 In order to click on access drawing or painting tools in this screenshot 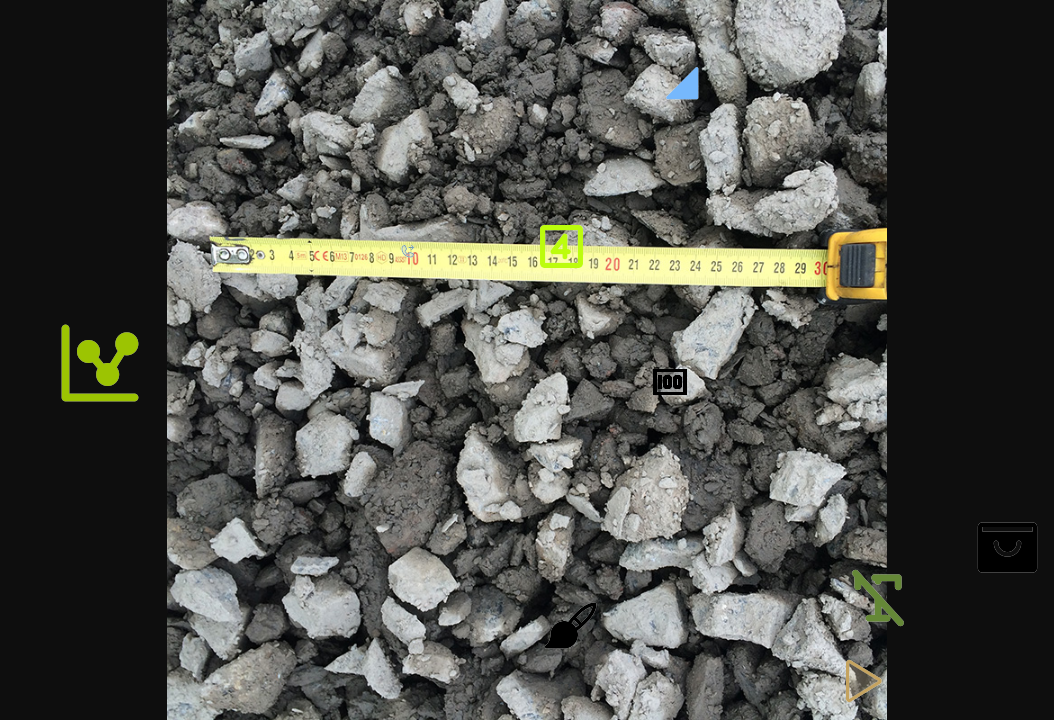, I will do `click(572, 626)`.